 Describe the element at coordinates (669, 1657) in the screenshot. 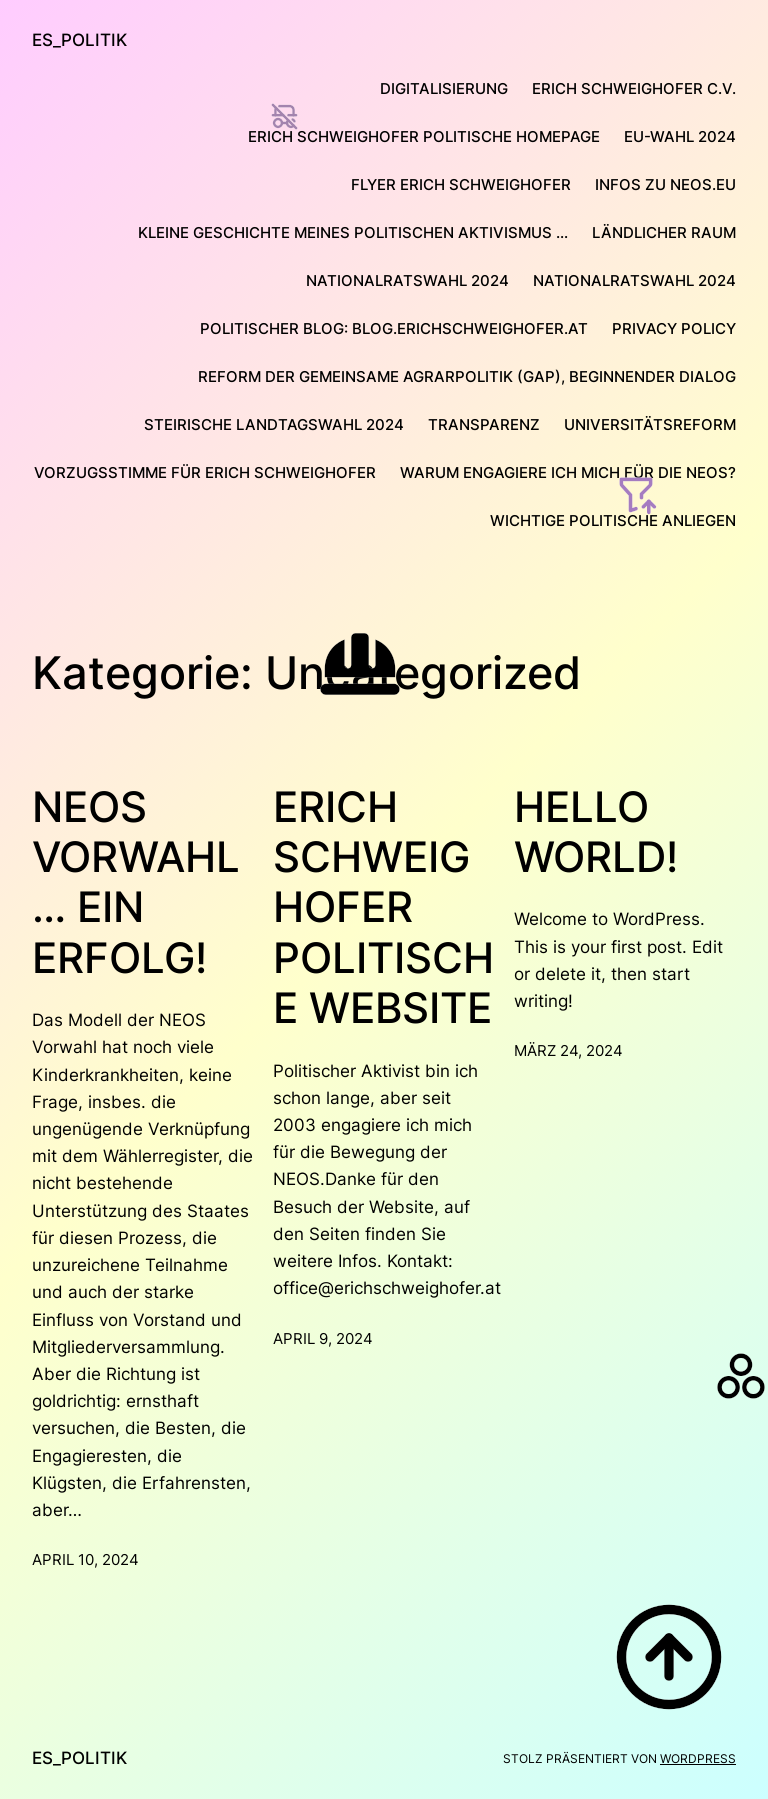

I see `scroll to top of page` at that location.